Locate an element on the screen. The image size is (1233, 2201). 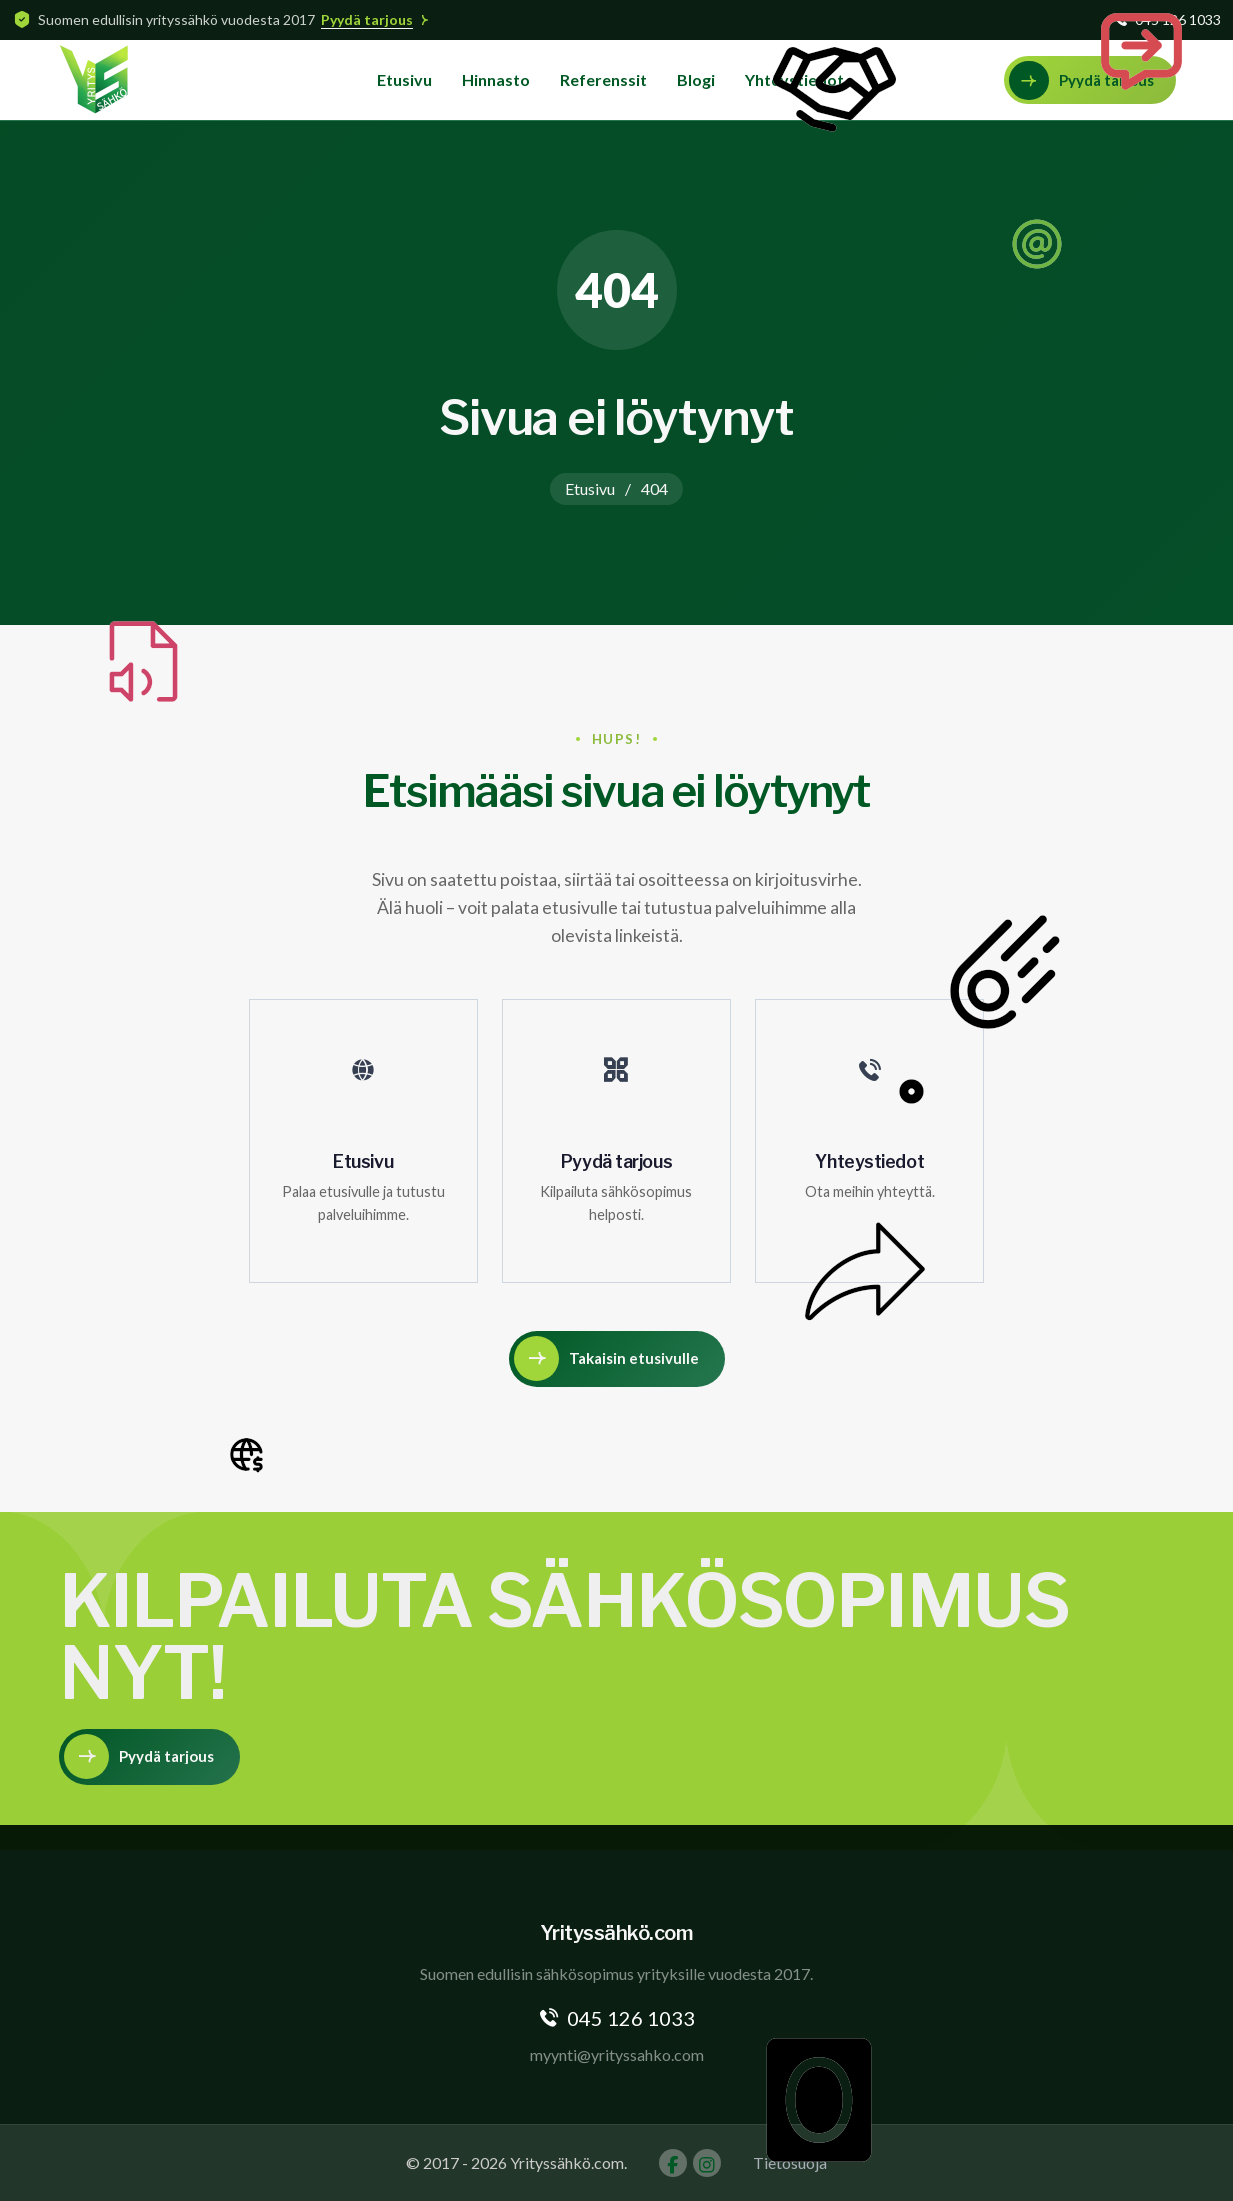
mention a user or tag someone is located at coordinates (1037, 244).